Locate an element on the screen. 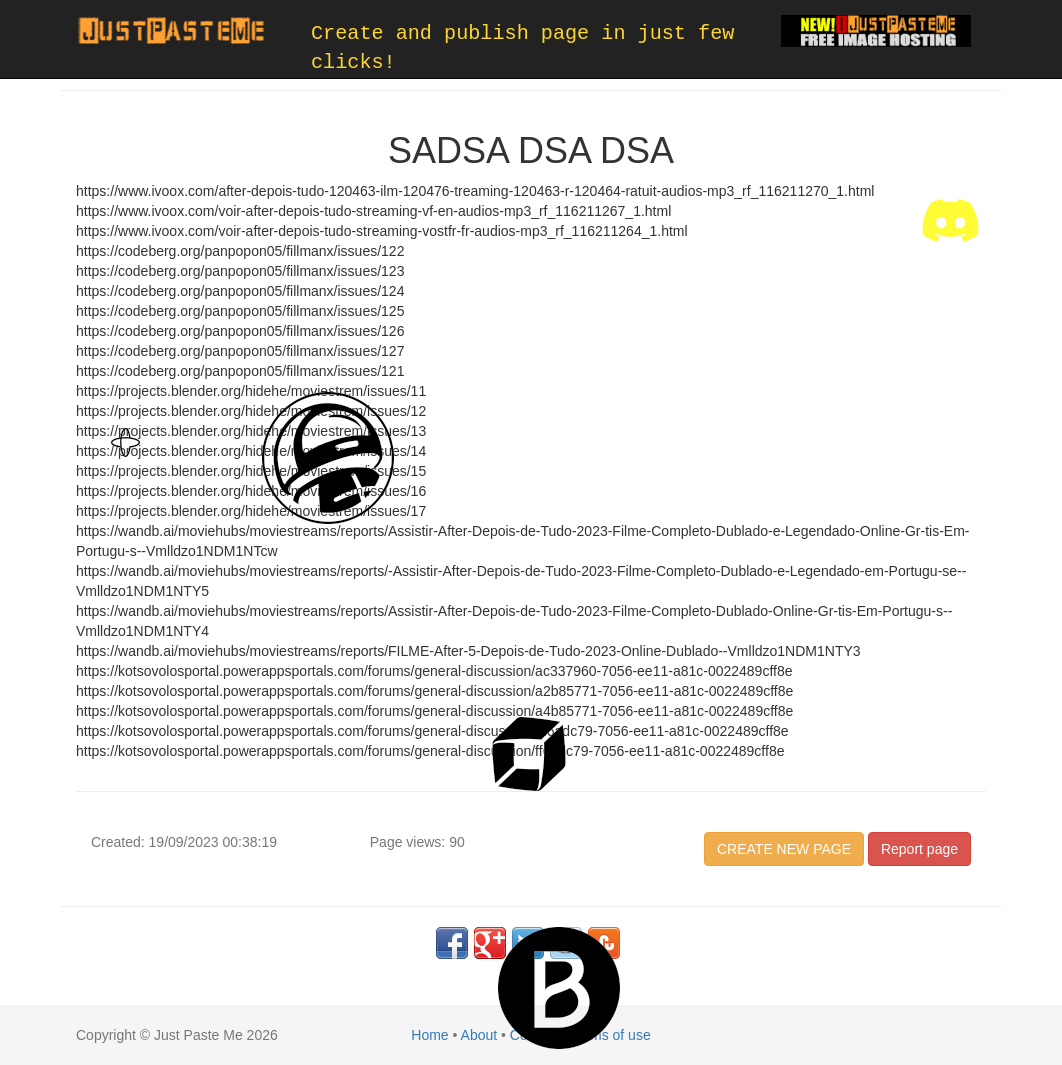  dynatrace application or service integration is located at coordinates (529, 754).